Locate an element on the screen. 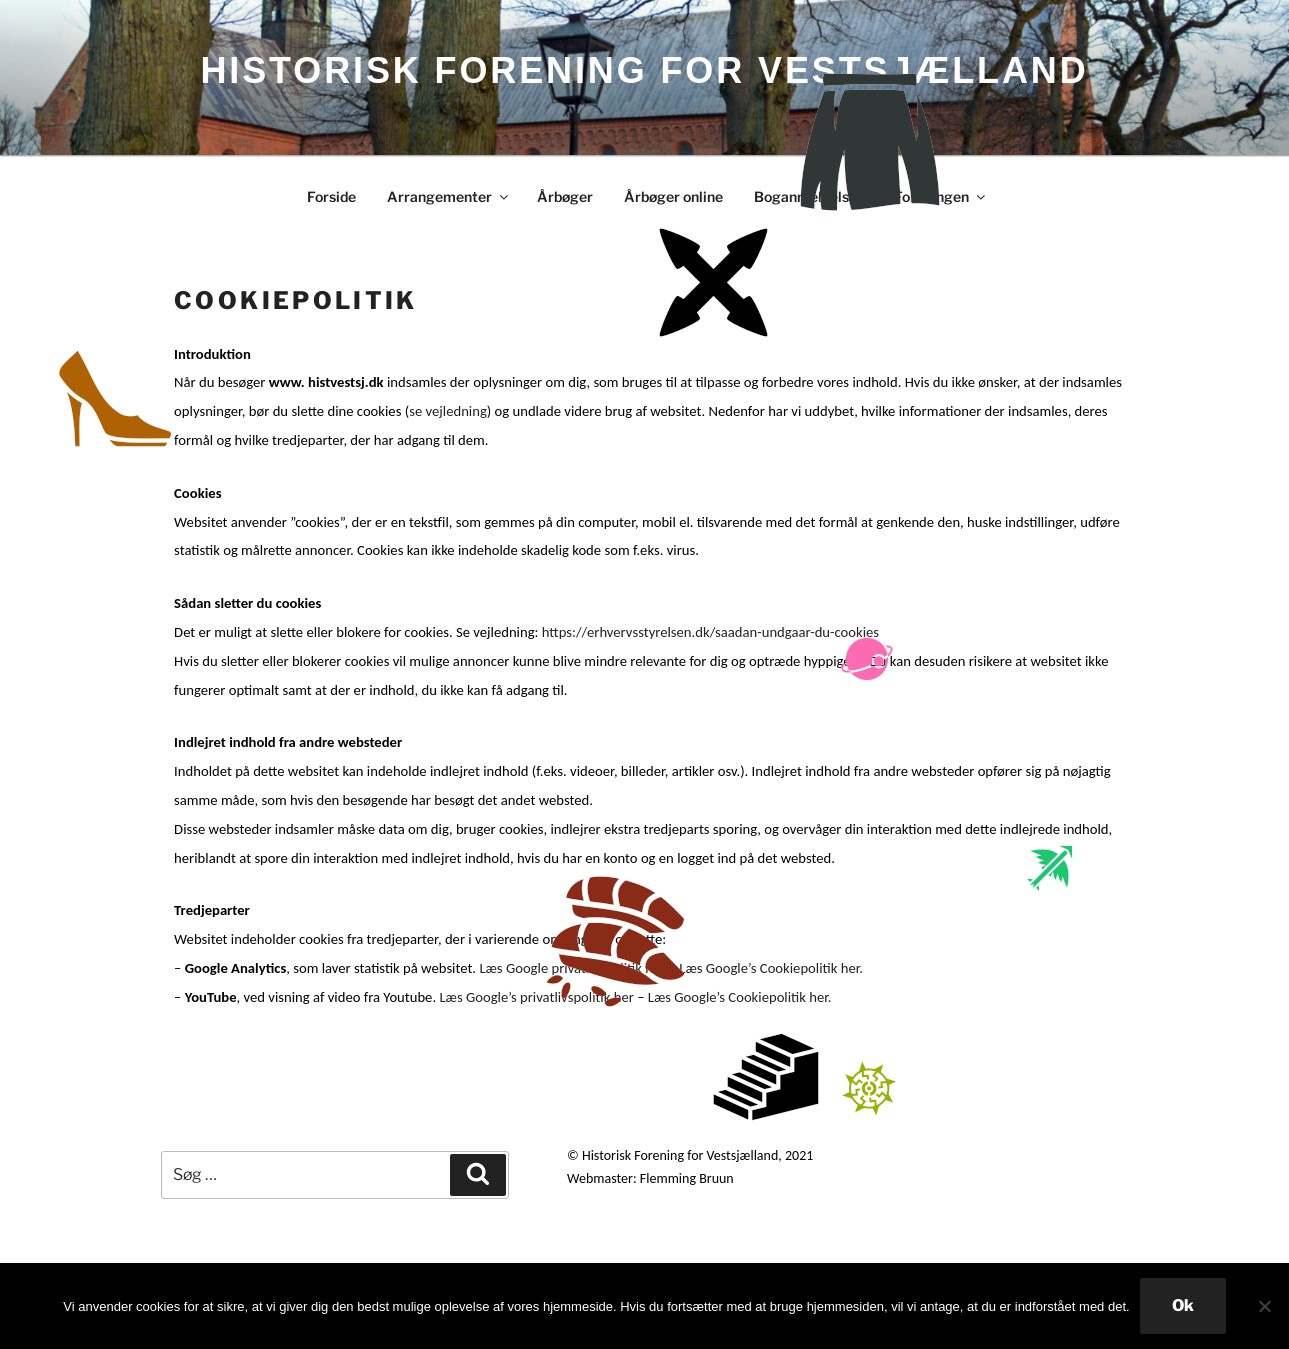 The image size is (1289, 1349). view orbital mechanics or space simulation settings is located at coordinates (867, 659).